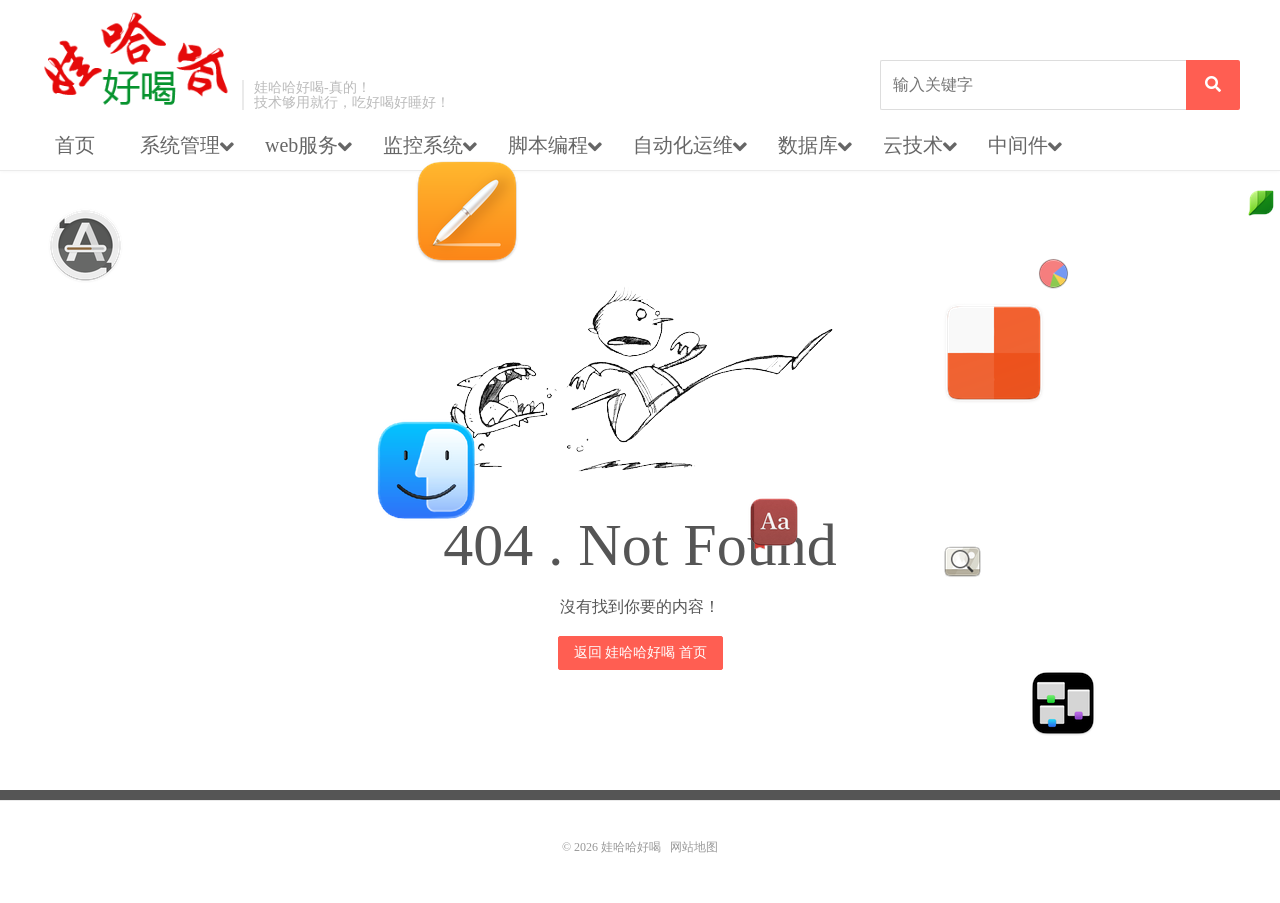  Describe the element at coordinates (426, 470) in the screenshot. I see `open Finder to browse files and folders` at that location.